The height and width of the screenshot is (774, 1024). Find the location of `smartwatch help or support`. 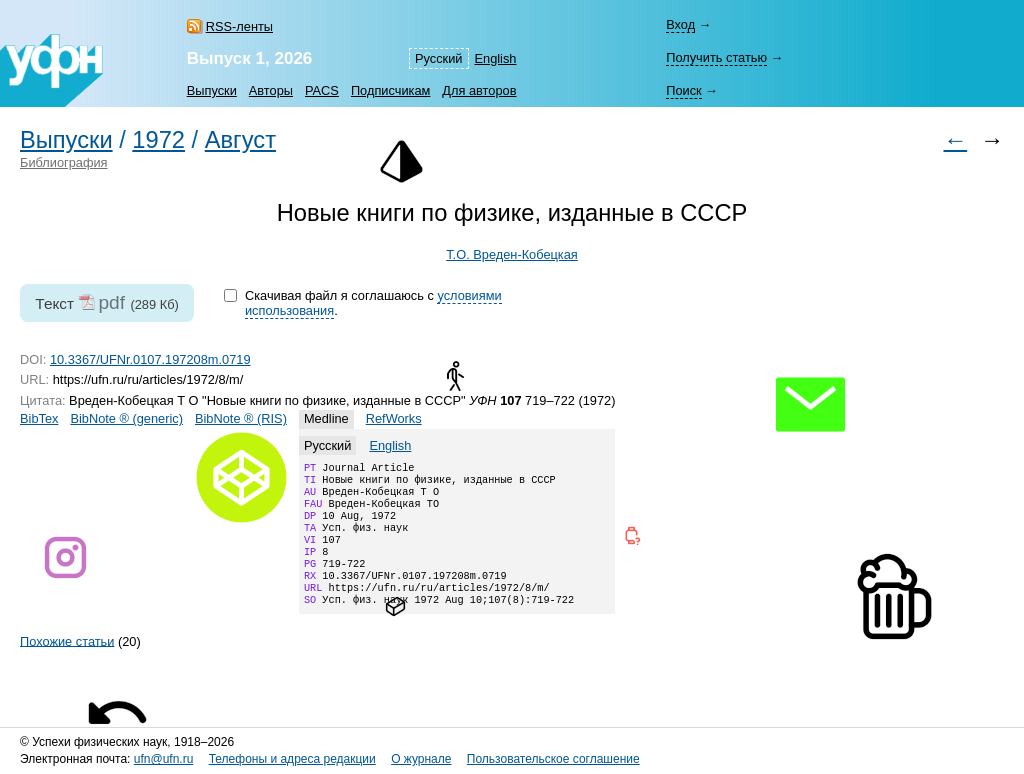

smartwatch help or support is located at coordinates (631, 535).